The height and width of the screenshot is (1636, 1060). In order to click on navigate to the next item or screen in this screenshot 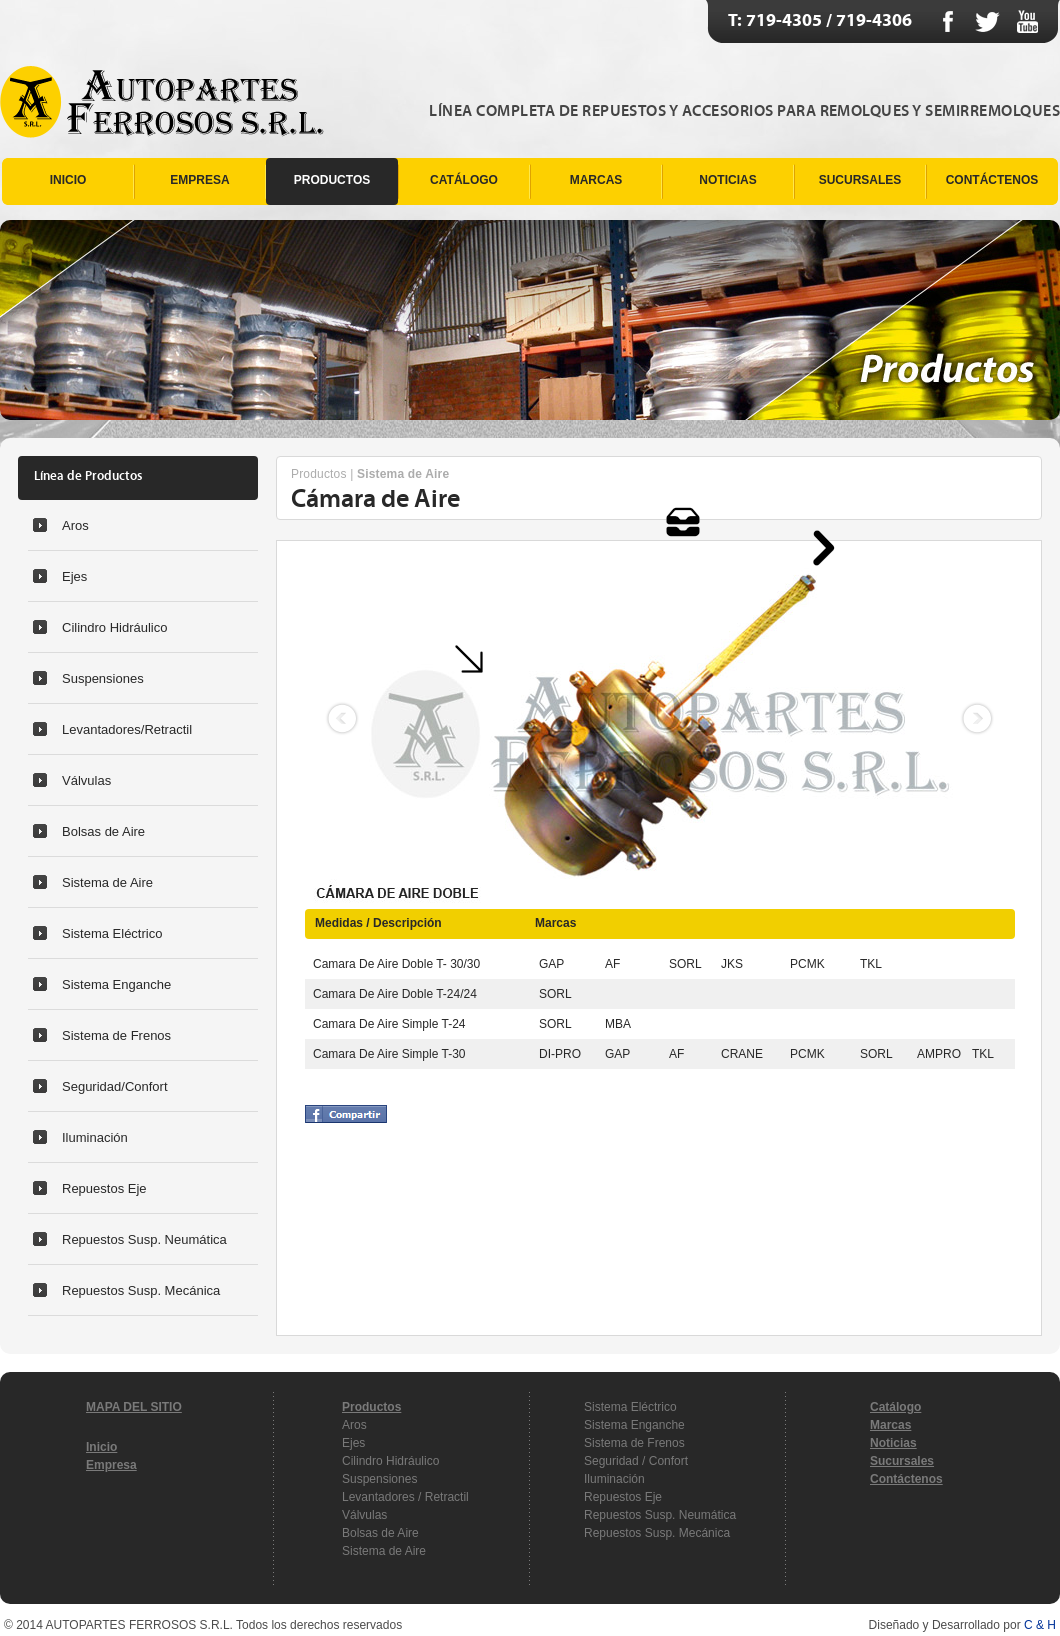, I will do `click(822, 548)`.